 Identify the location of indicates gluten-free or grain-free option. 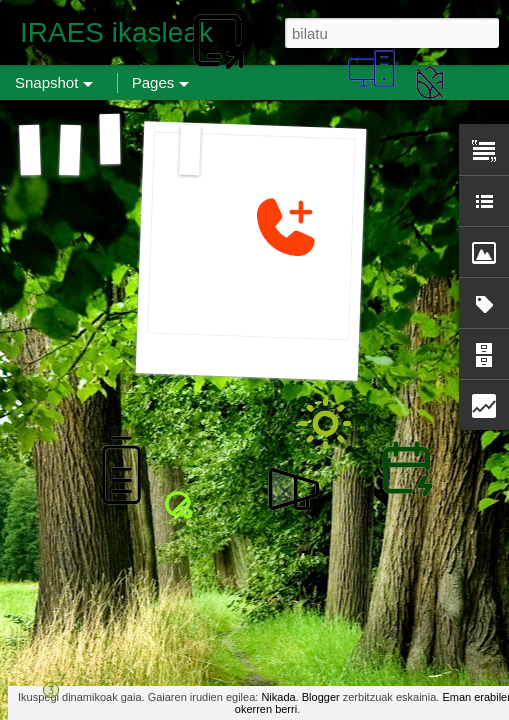
(430, 83).